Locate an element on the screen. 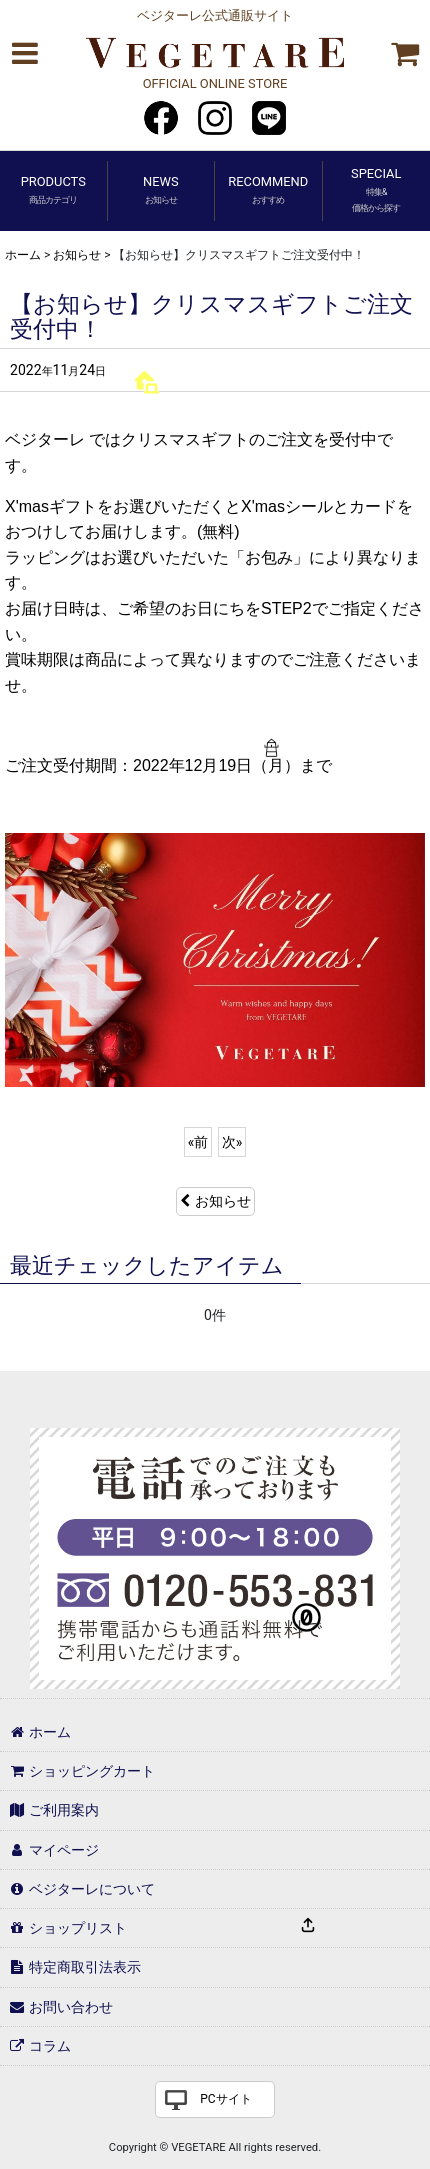 The width and height of the screenshot is (430, 2169). work from home or remote work mode is located at coordinates (147, 382).